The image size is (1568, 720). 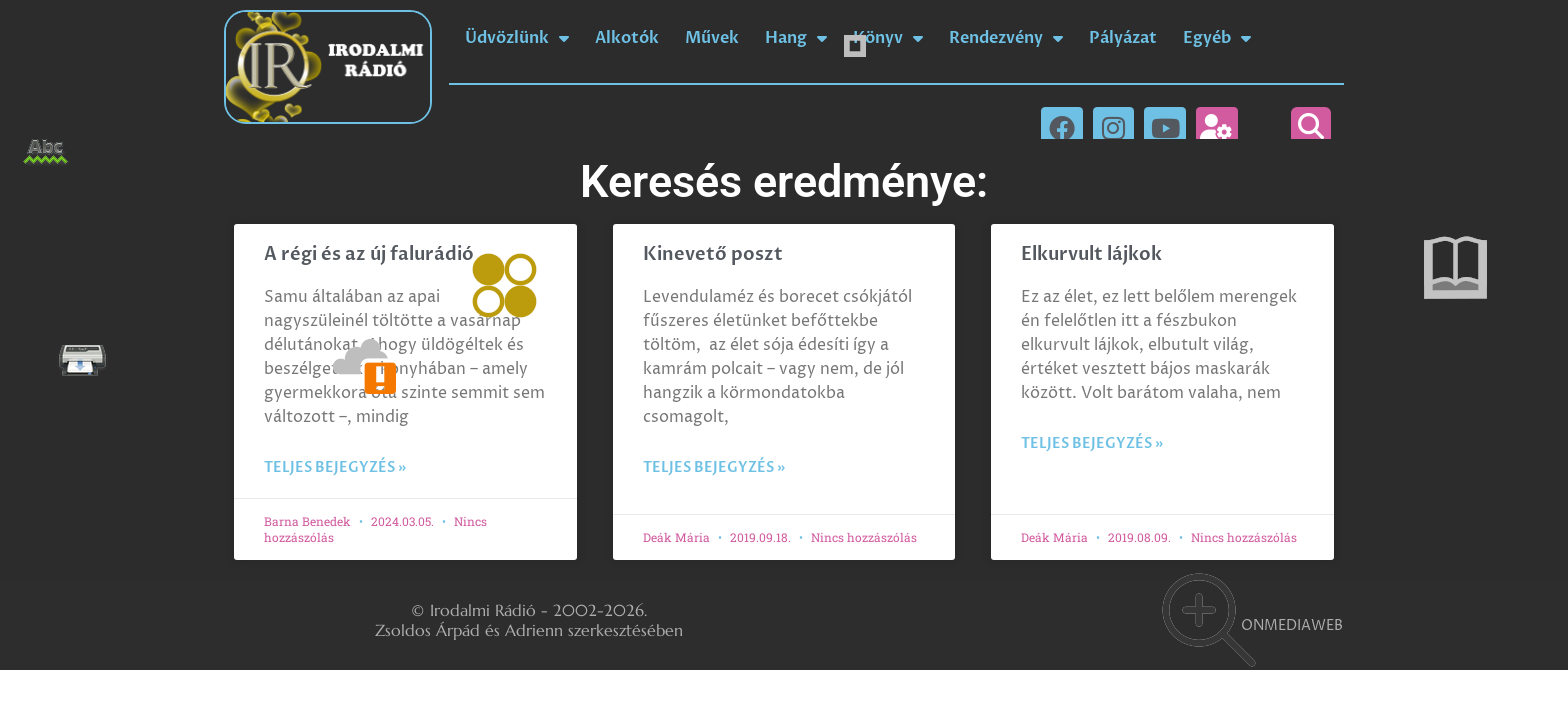 I want to click on indicates a document is currently printing, so click(x=82, y=359).